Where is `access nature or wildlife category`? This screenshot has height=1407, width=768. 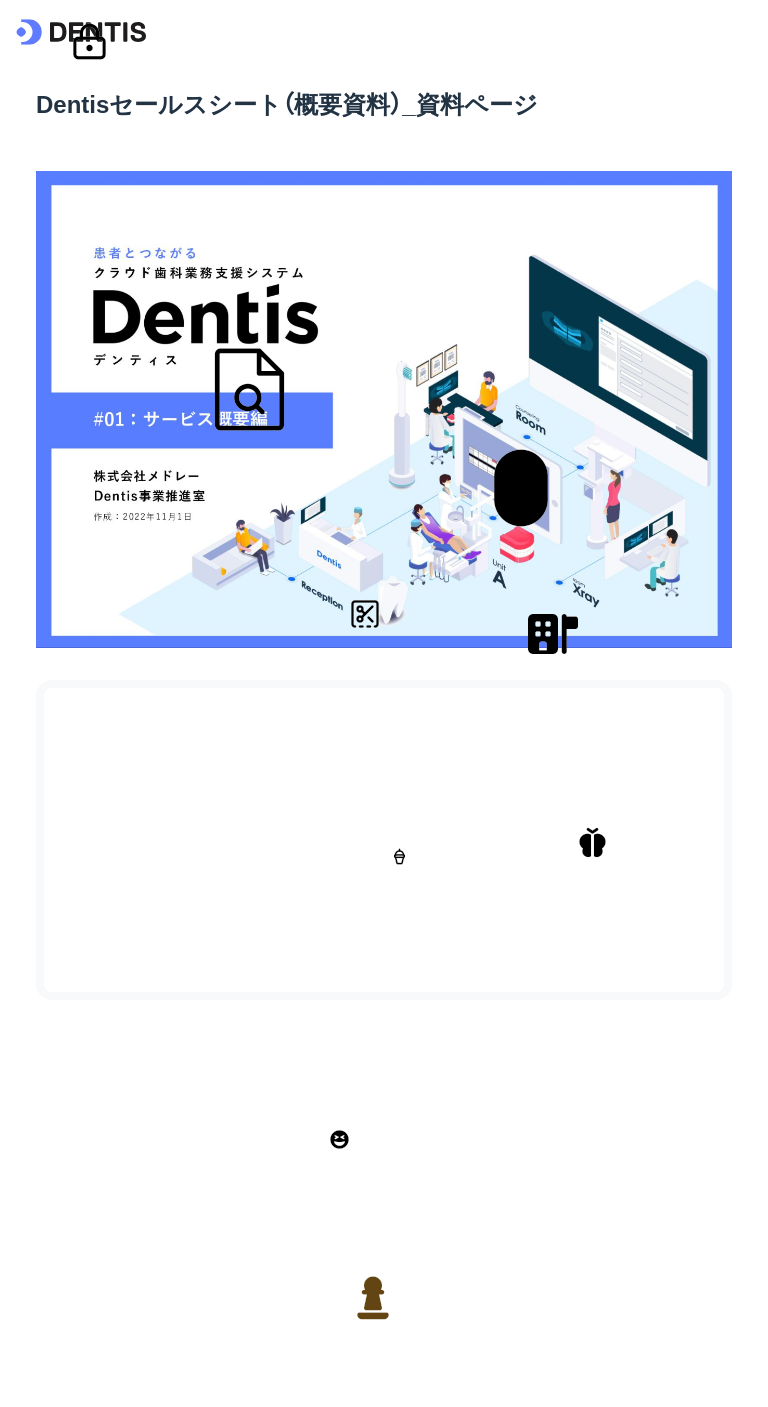
access nature or wildlife category is located at coordinates (592, 842).